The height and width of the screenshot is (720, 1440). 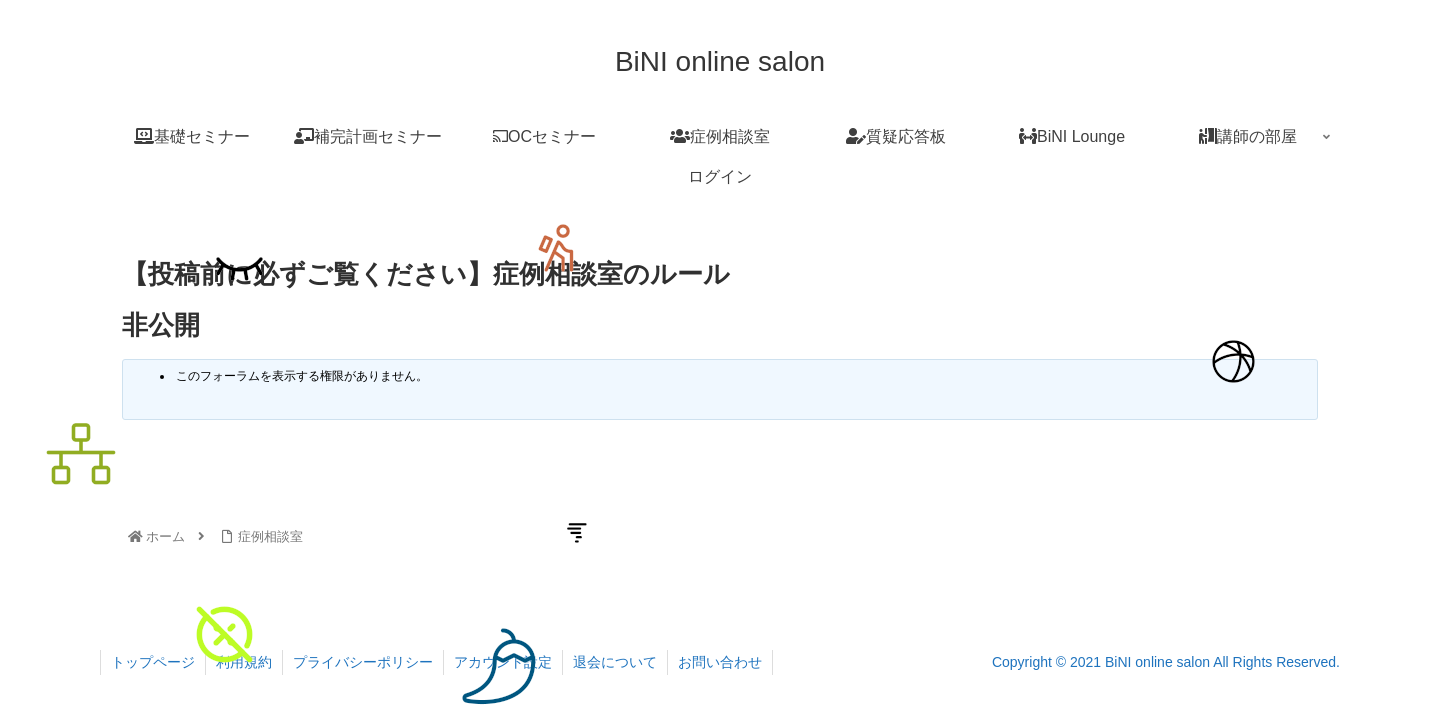 I want to click on hide password or sensitive content, so click(x=239, y=264).